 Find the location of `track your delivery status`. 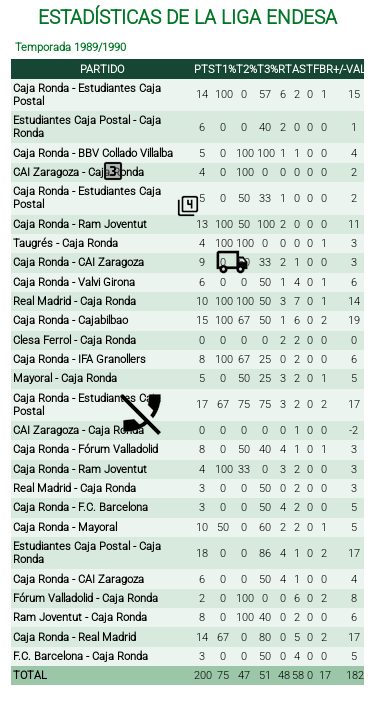

track your delivery status is located at coordinates (232, 262).